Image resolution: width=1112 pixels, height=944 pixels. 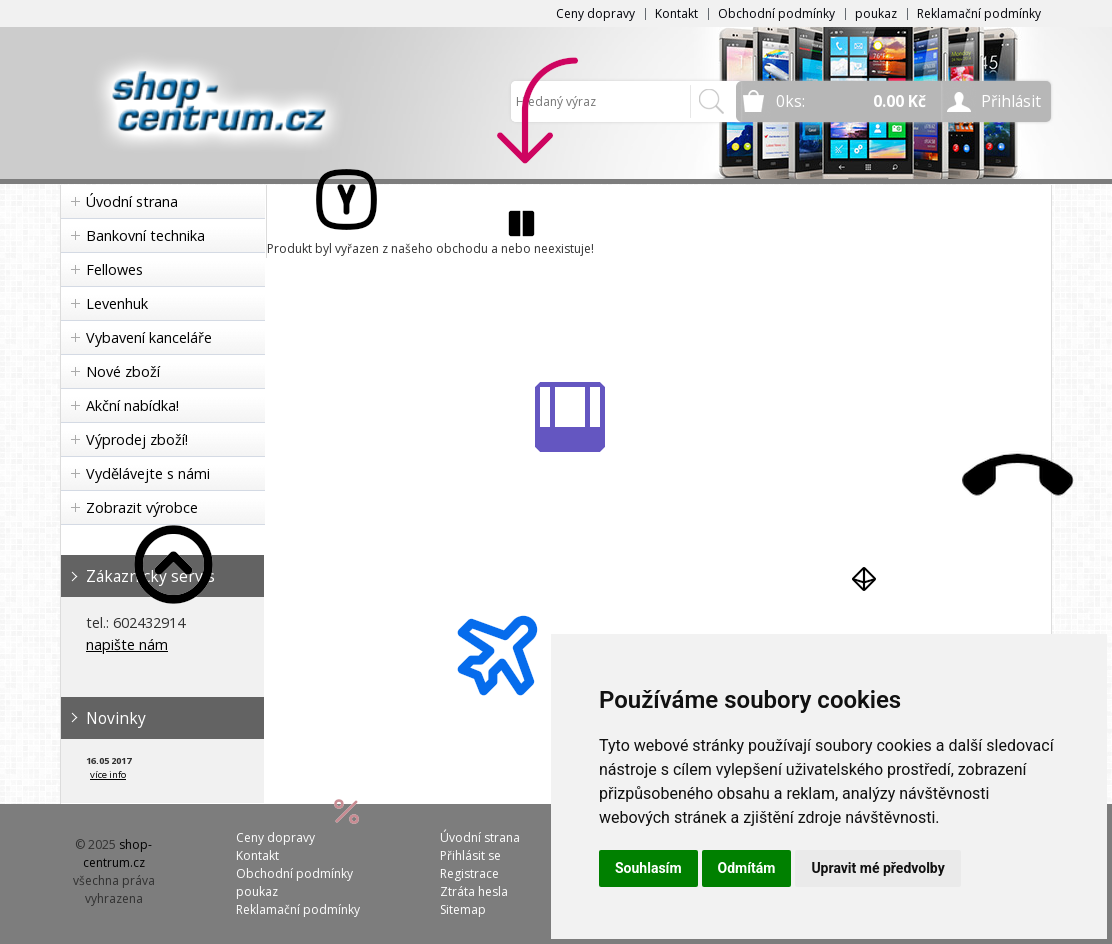 What do you see at coordinates (570, 417) in the screenshot?
I see `toggle justified panel layout` at bounding box center [570, 417].